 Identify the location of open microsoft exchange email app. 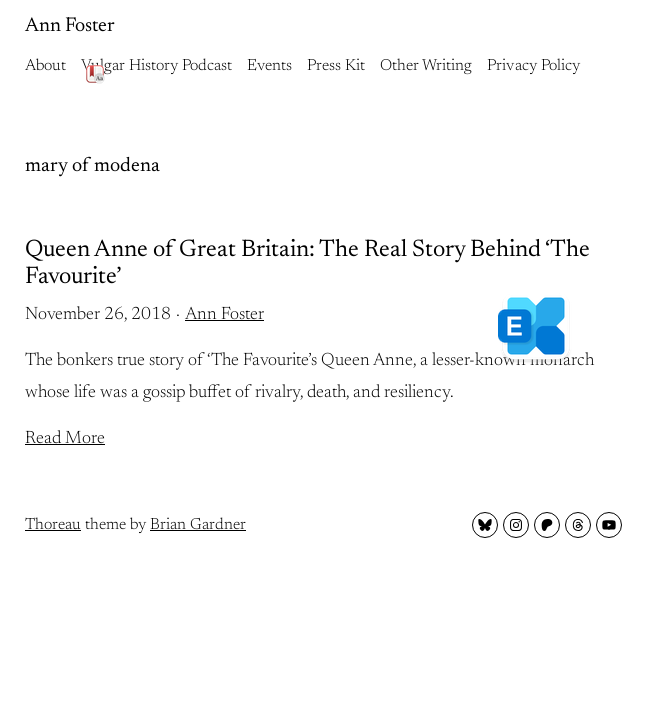
(536, 326).